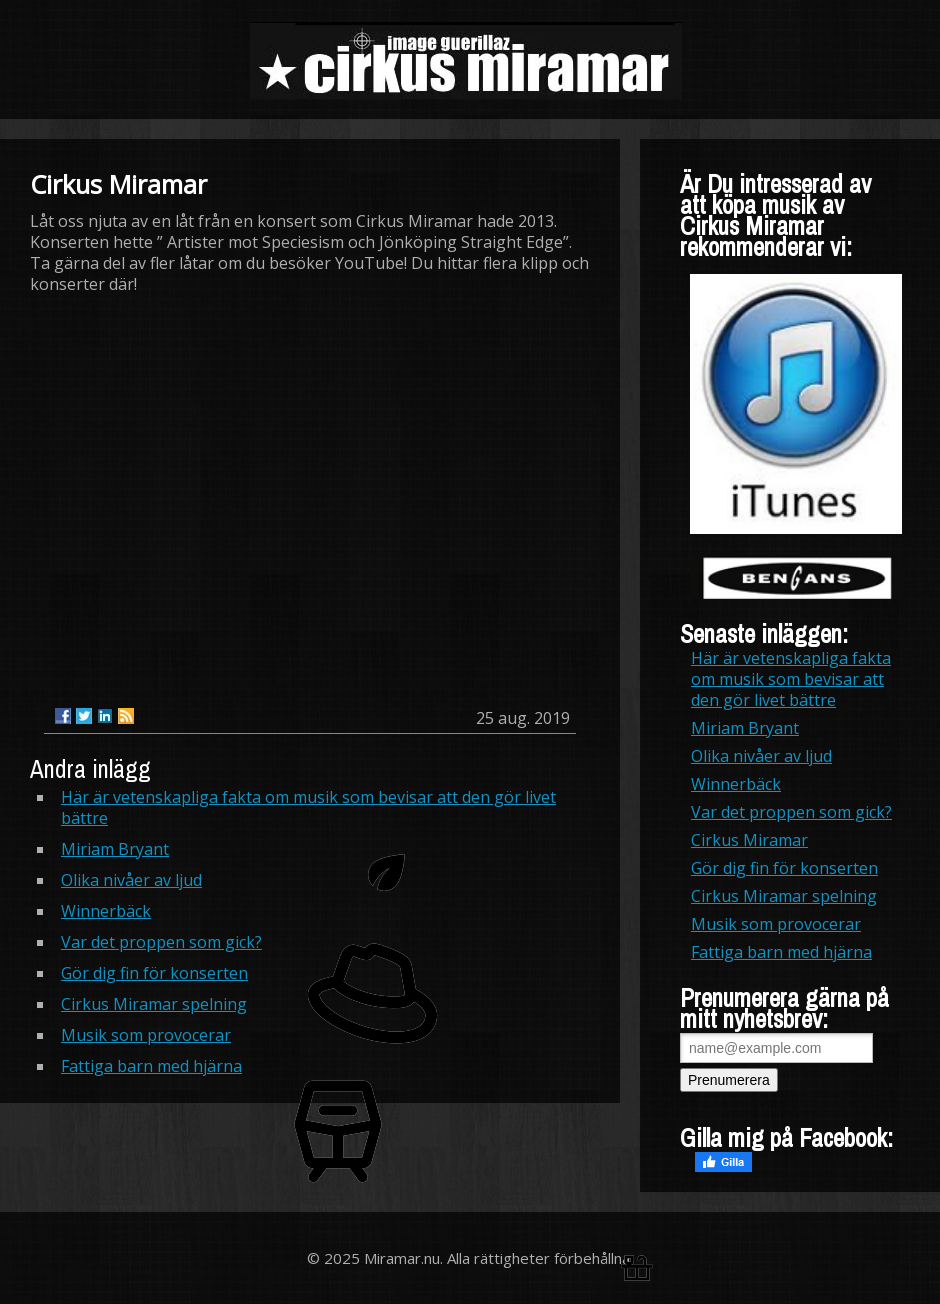 This screenshot has height=1304, width=940. What do you see at coordinates (338, 1128) in the screenshot?
I see `access regional train schedules` at bounding box center [338, 1128].